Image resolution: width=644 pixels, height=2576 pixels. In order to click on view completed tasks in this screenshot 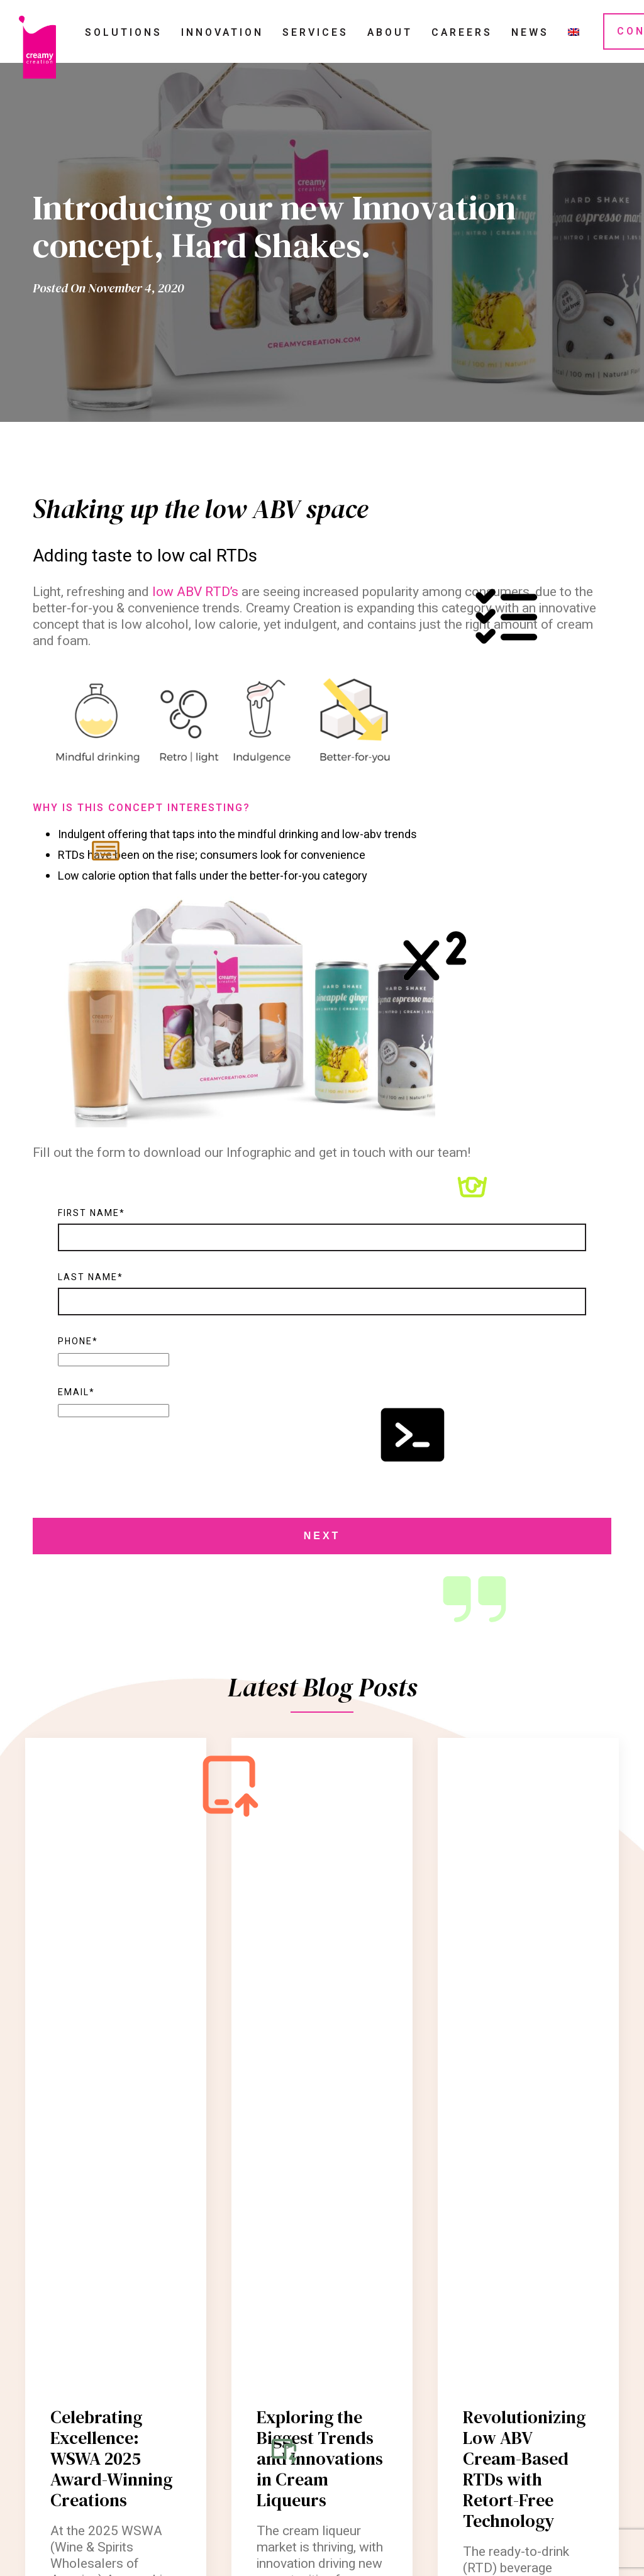, I will do `click(507, 617)`.